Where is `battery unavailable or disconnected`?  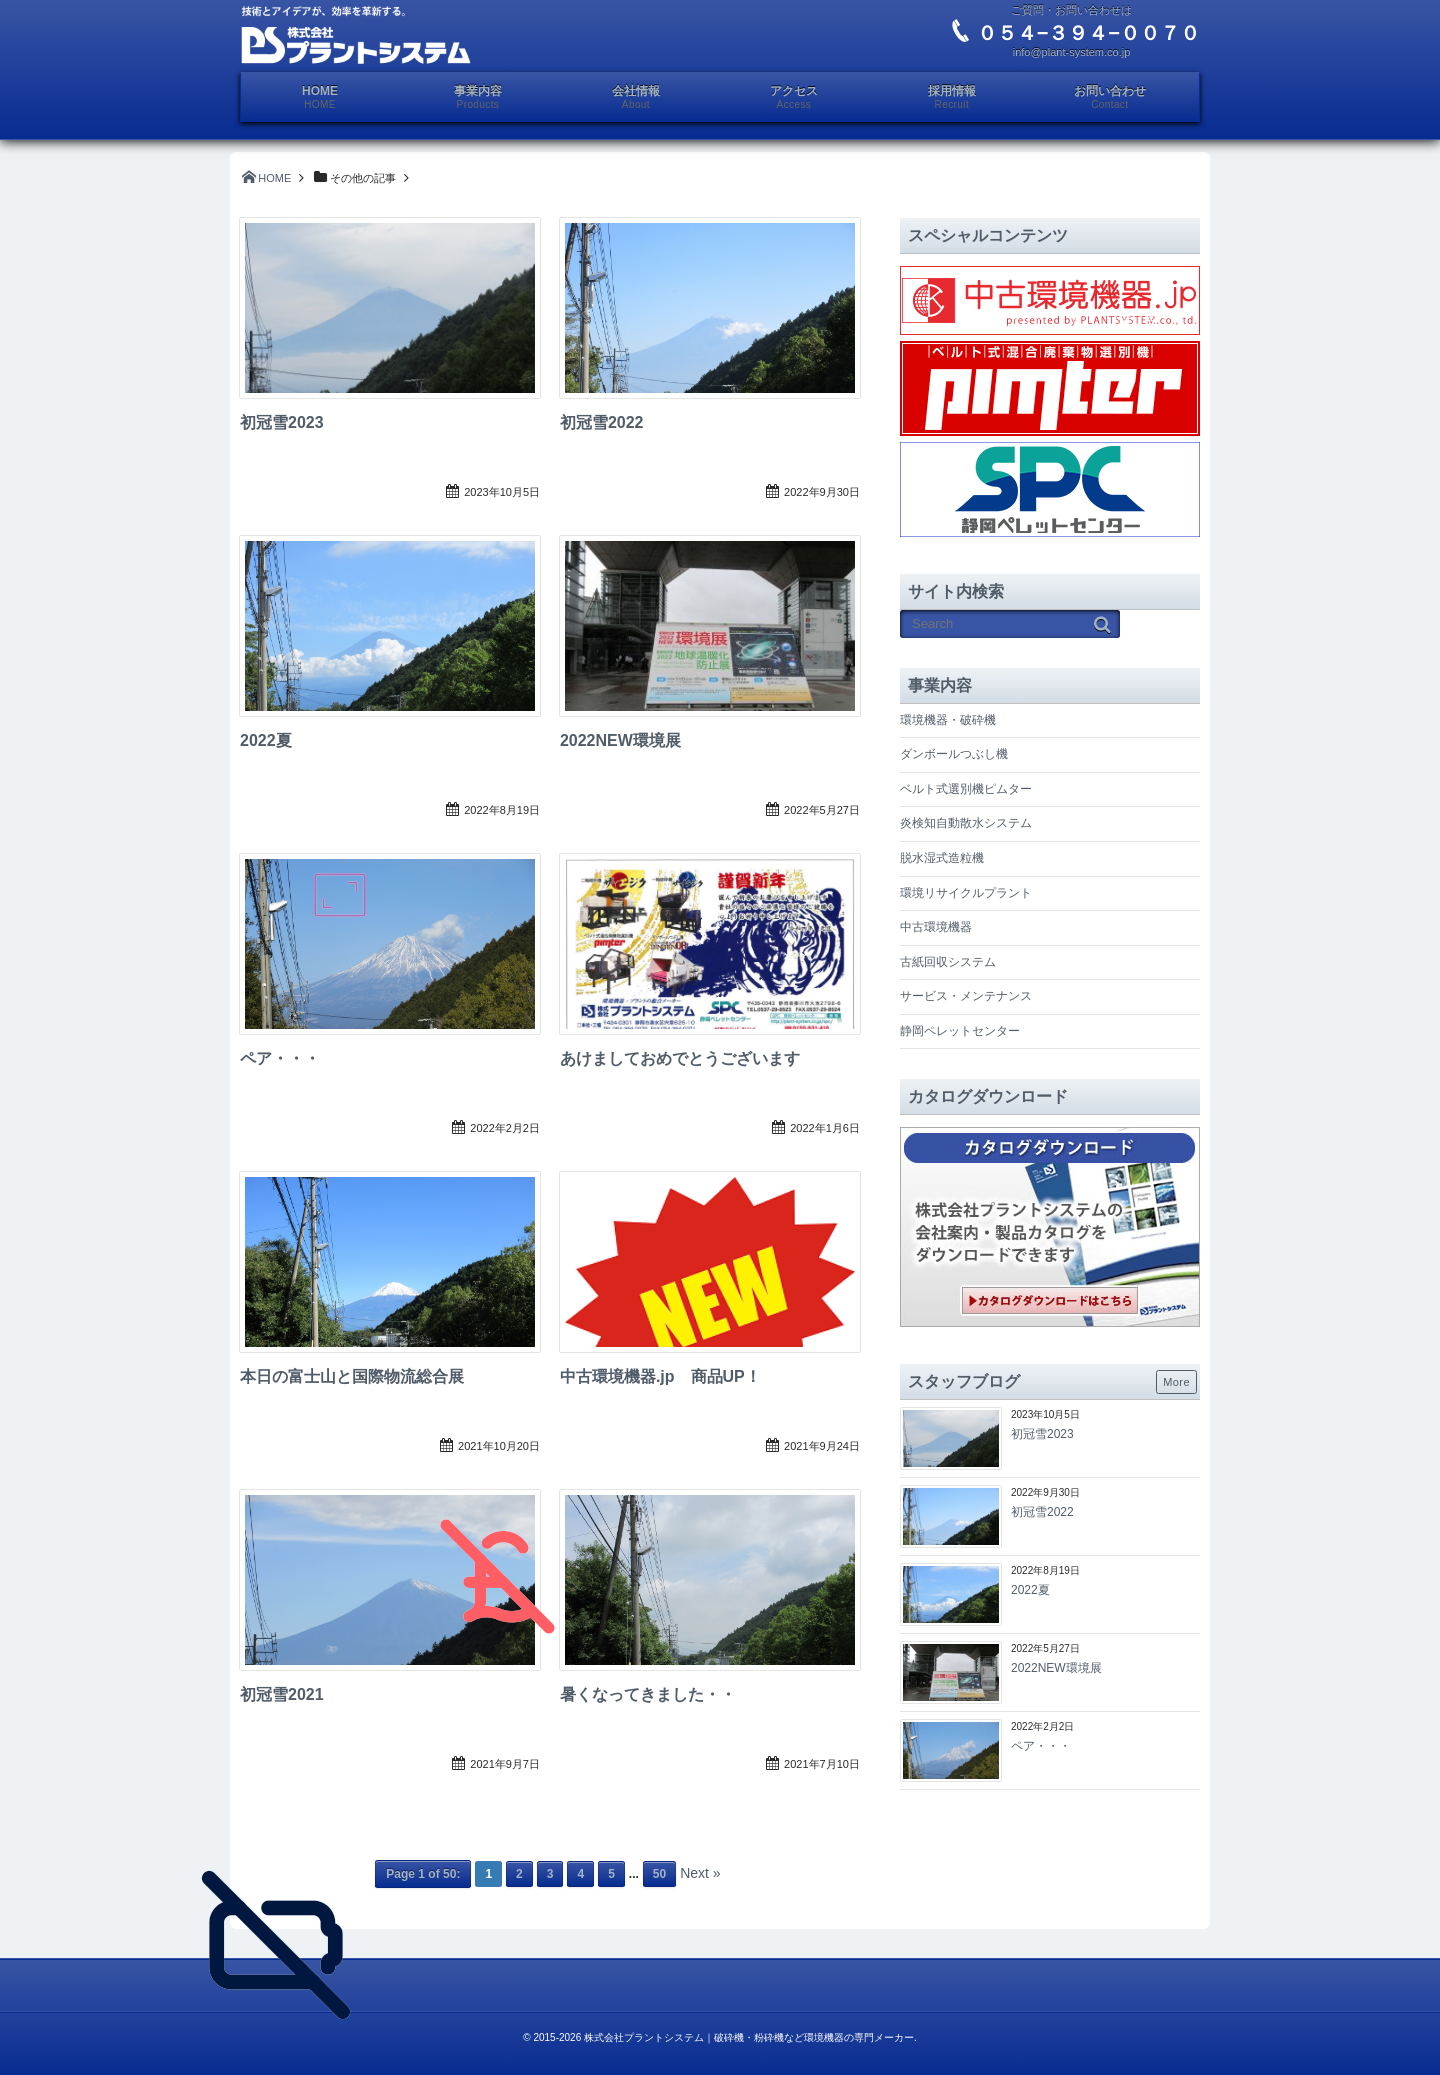 battery unavailable or disconnected is located at coordinates (276, 1945).